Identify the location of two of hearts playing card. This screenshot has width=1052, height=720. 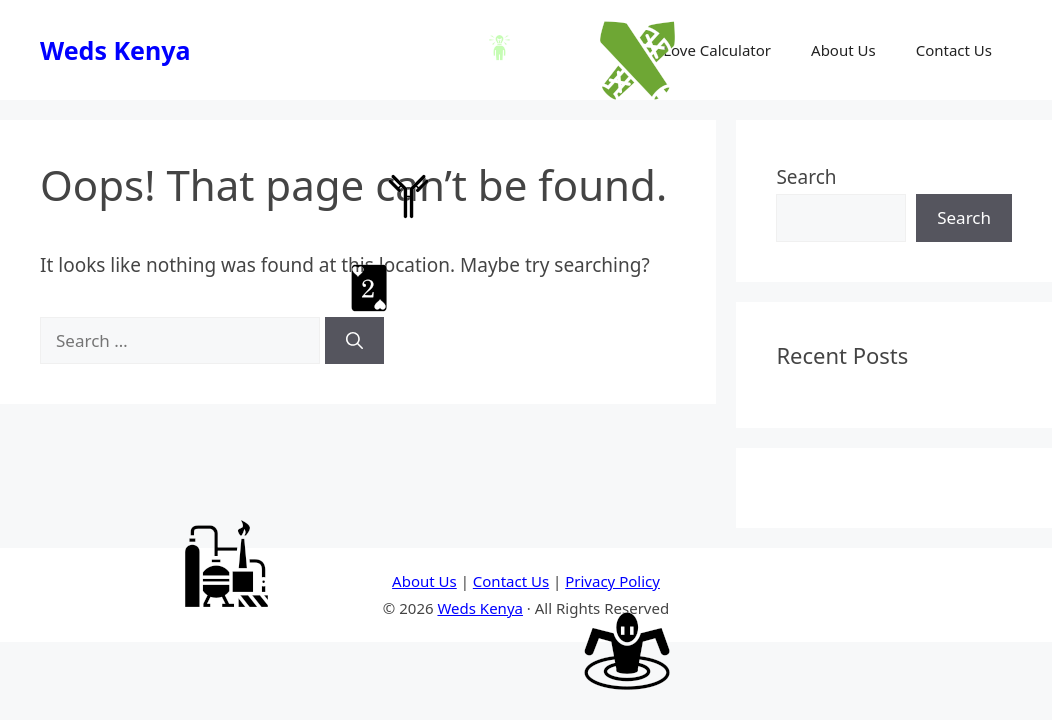
(369, 288).